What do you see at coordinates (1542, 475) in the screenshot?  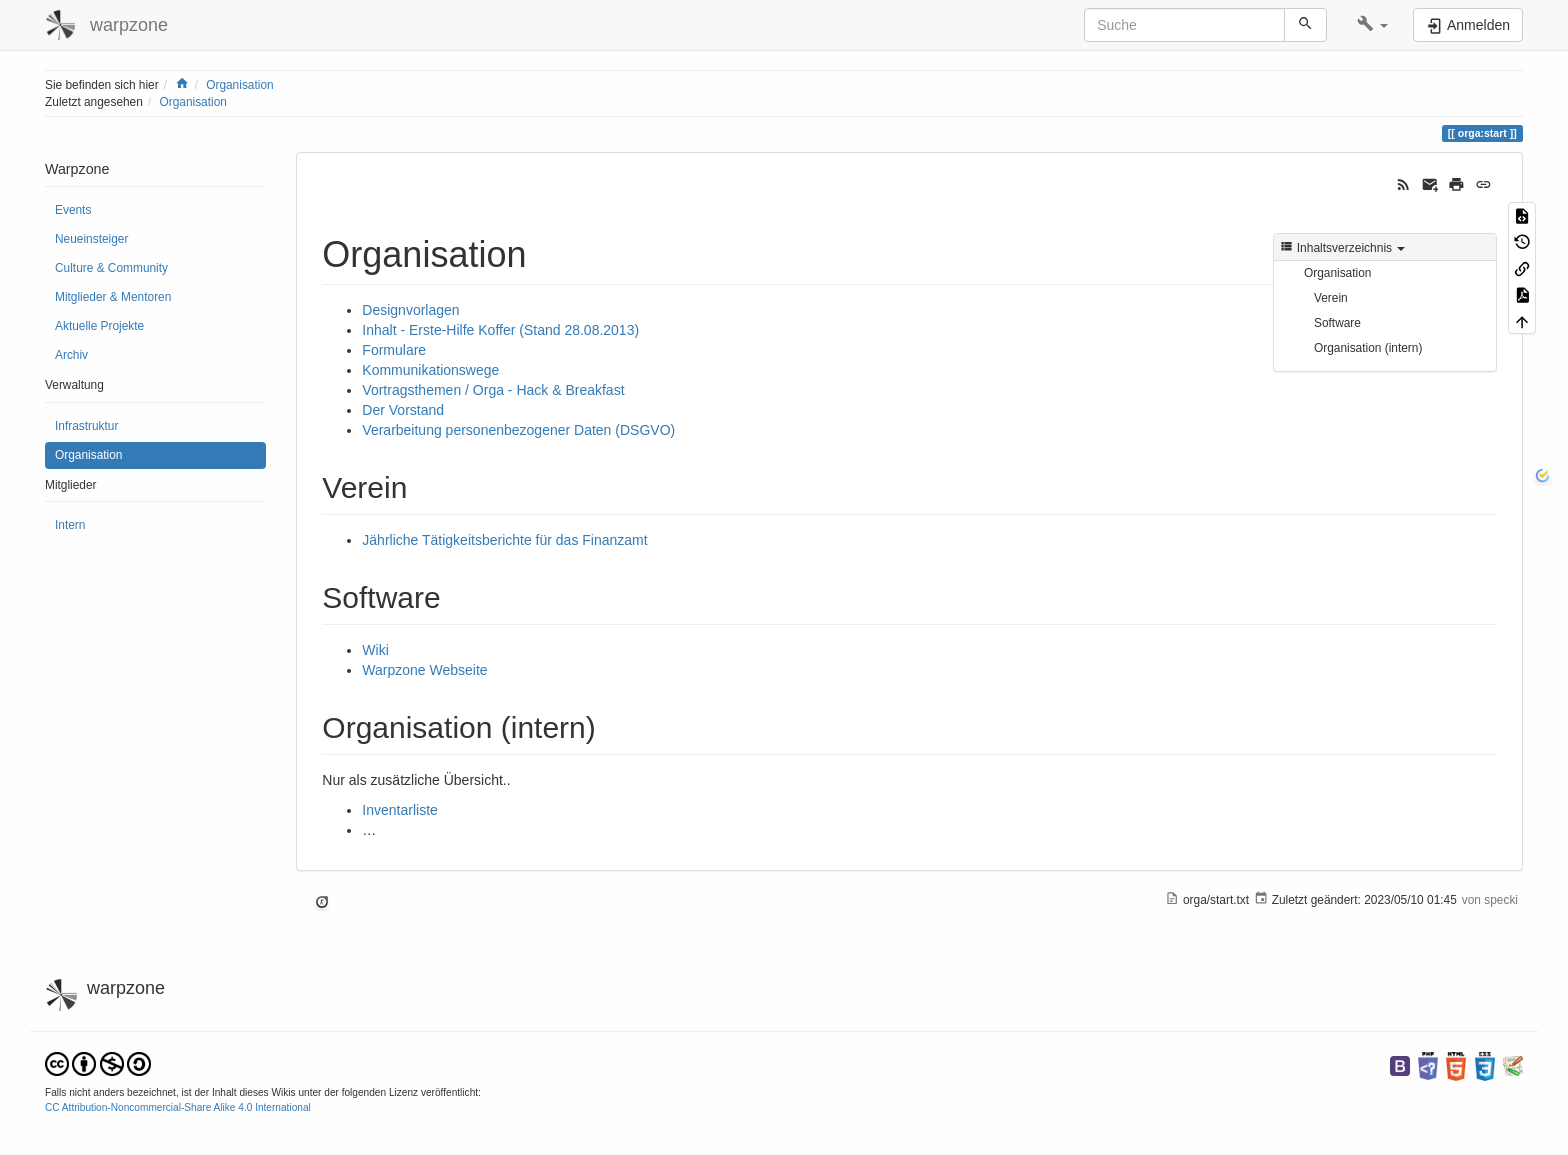 I see `open ticktick task manager app` at bounding box center [1542, 475].